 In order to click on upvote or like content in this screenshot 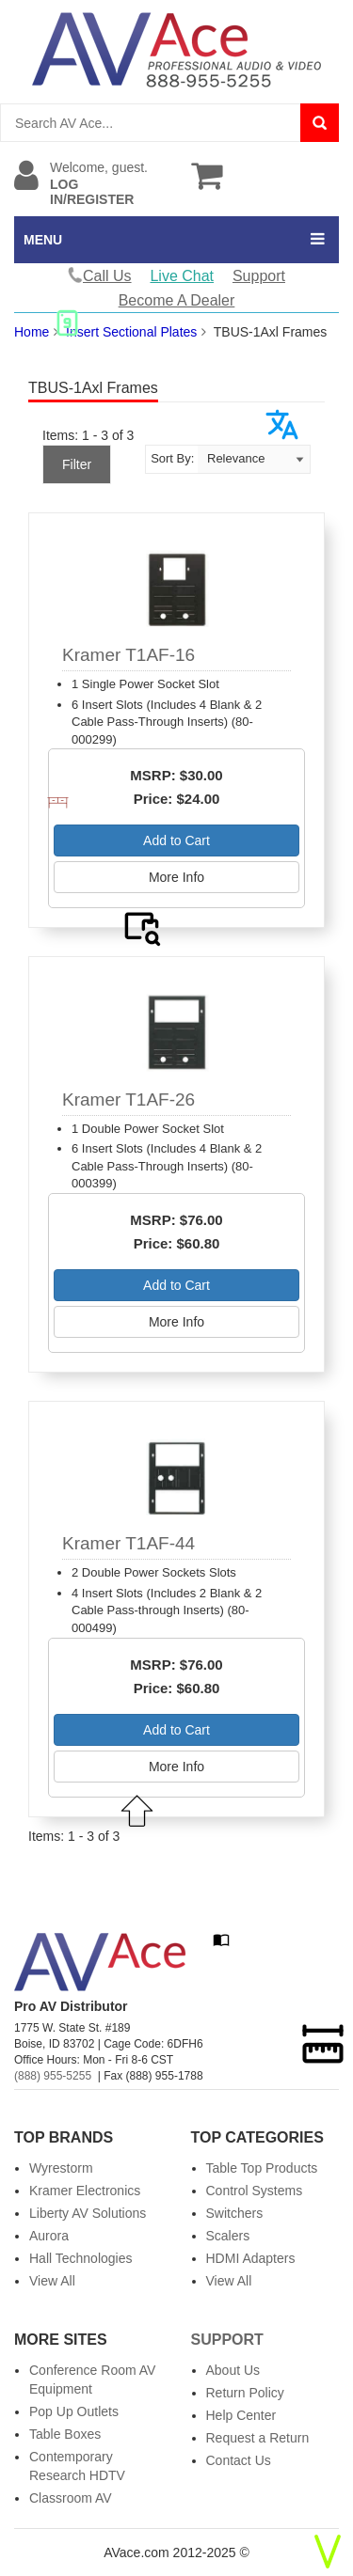, I will do `click(136, 1812)`.